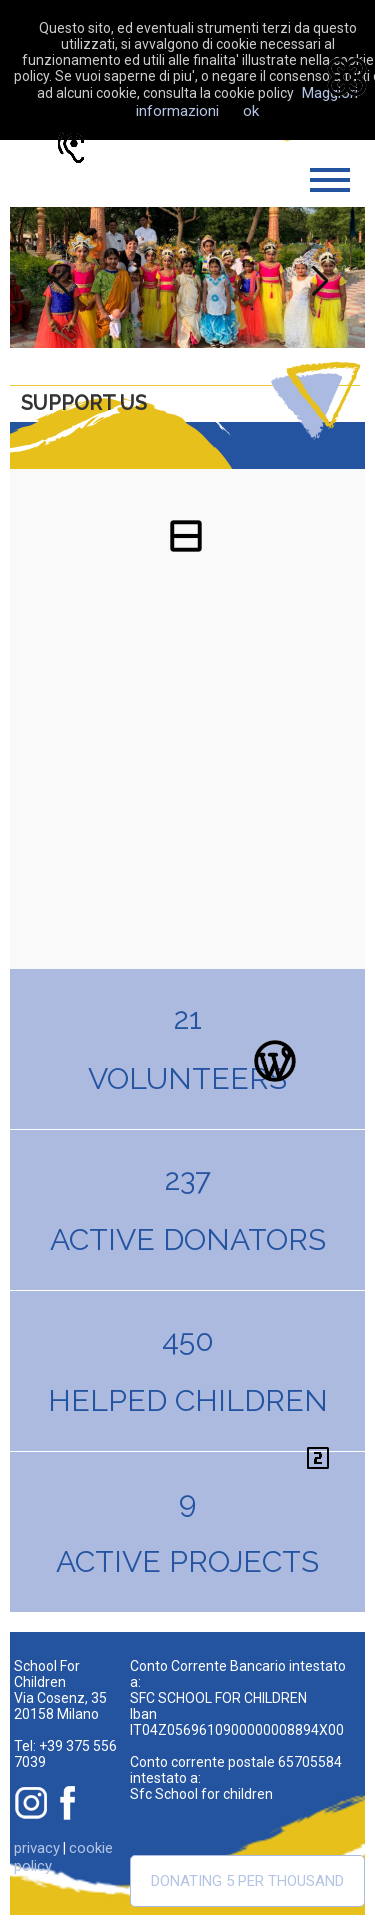  Describe the element at coordinates (71, 148) in the screenshot. I see `access hearing or audio accessibility settings` at that location.